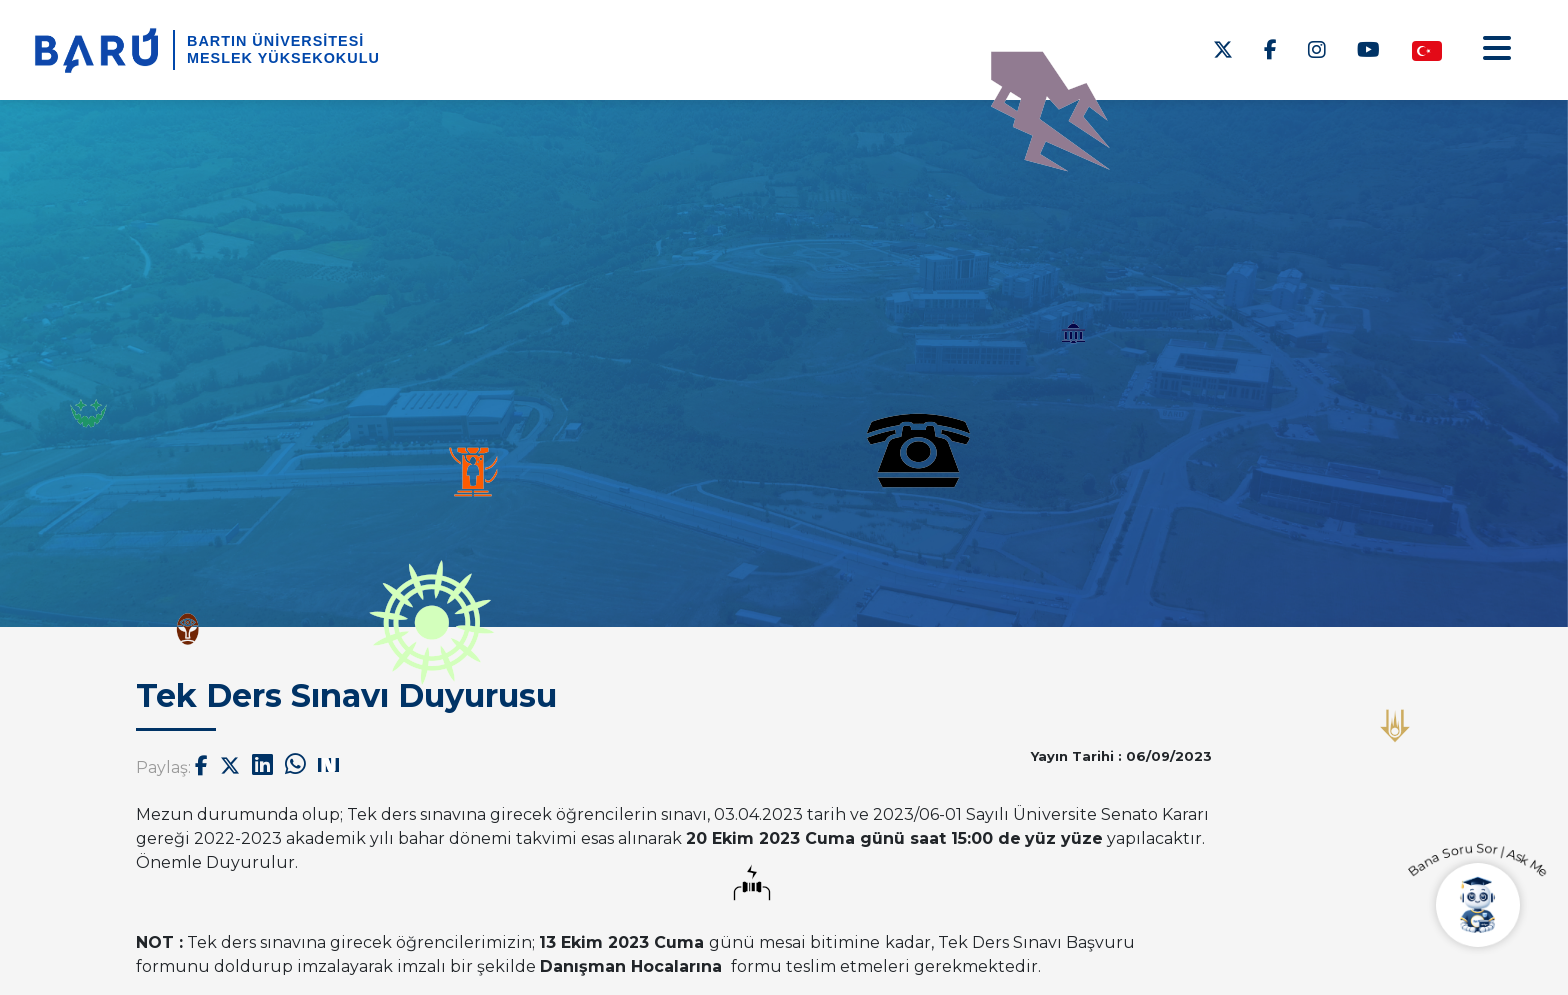  What do you see at coordinates (1395, 726) in the screenshot?
I see `indicates falling rock hazard or danger zone` at bounding box center [1395, 726].